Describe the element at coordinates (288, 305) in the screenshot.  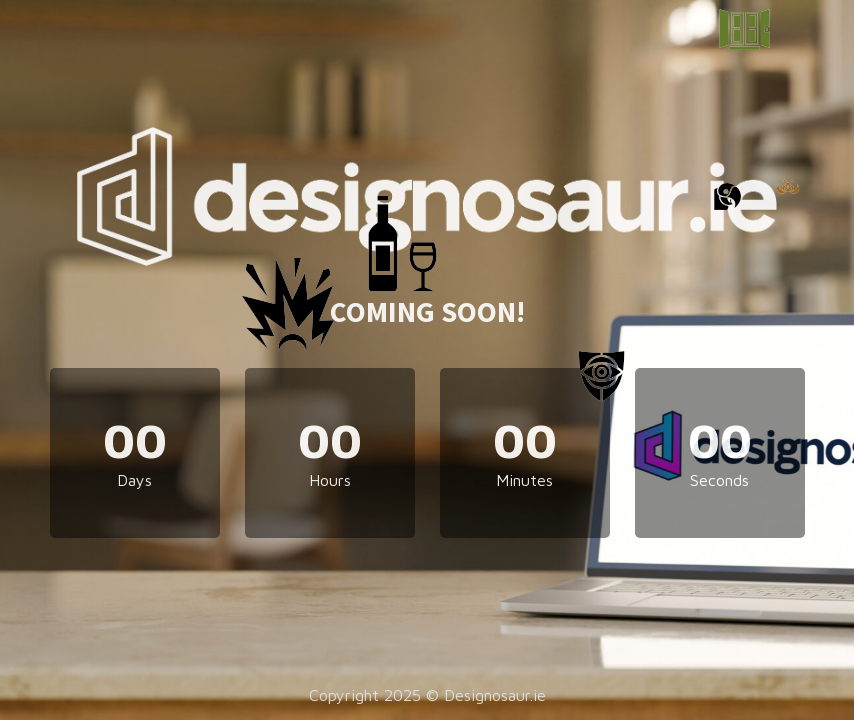
I see `indicates a mine has been triggered or detonated` at that location.